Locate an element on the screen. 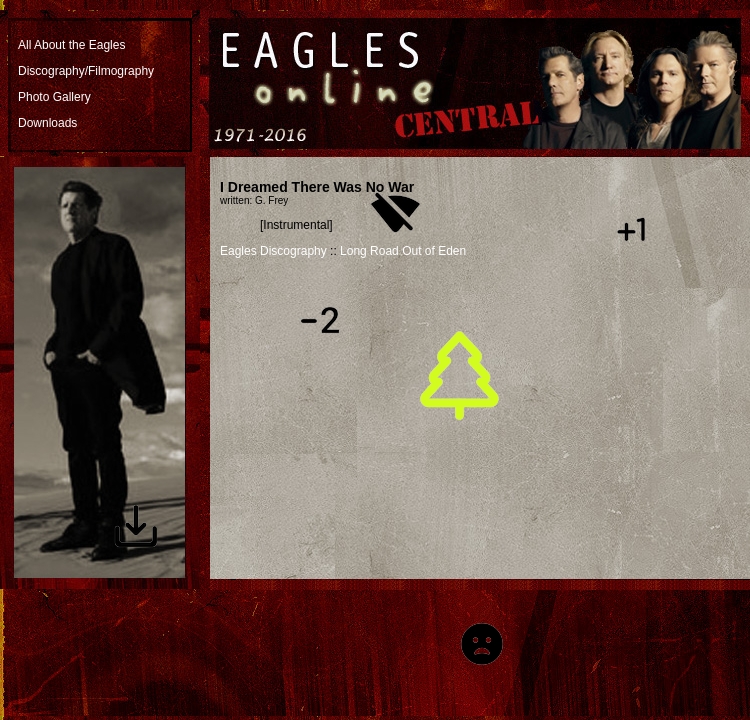 The image size is (750, 720). decrease exposure by 2 stops is located at coordinates (321, 321).